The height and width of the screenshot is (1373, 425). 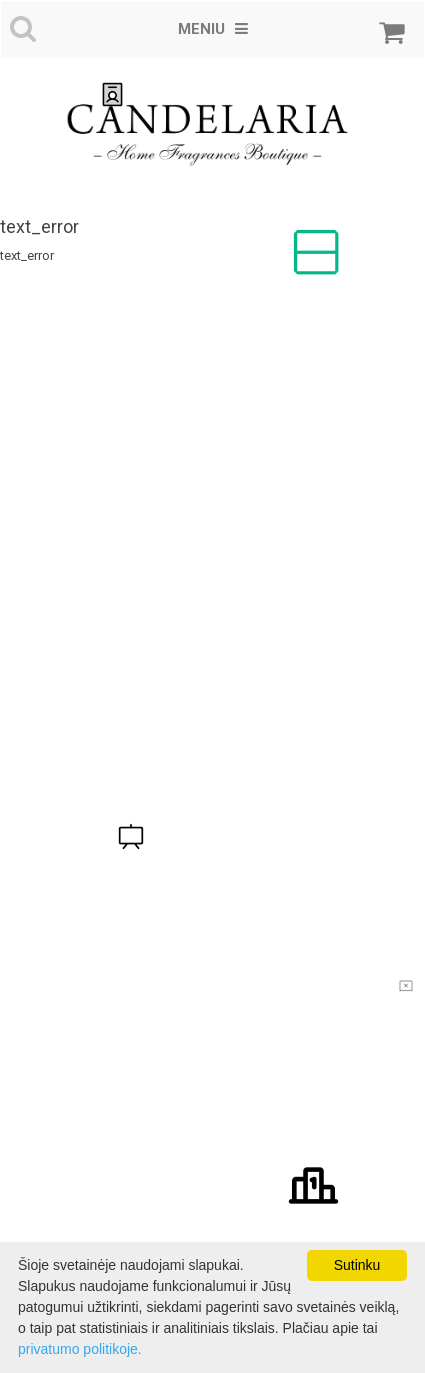 I want to click on cancel or void a receipt, so click(x=406, y=986).